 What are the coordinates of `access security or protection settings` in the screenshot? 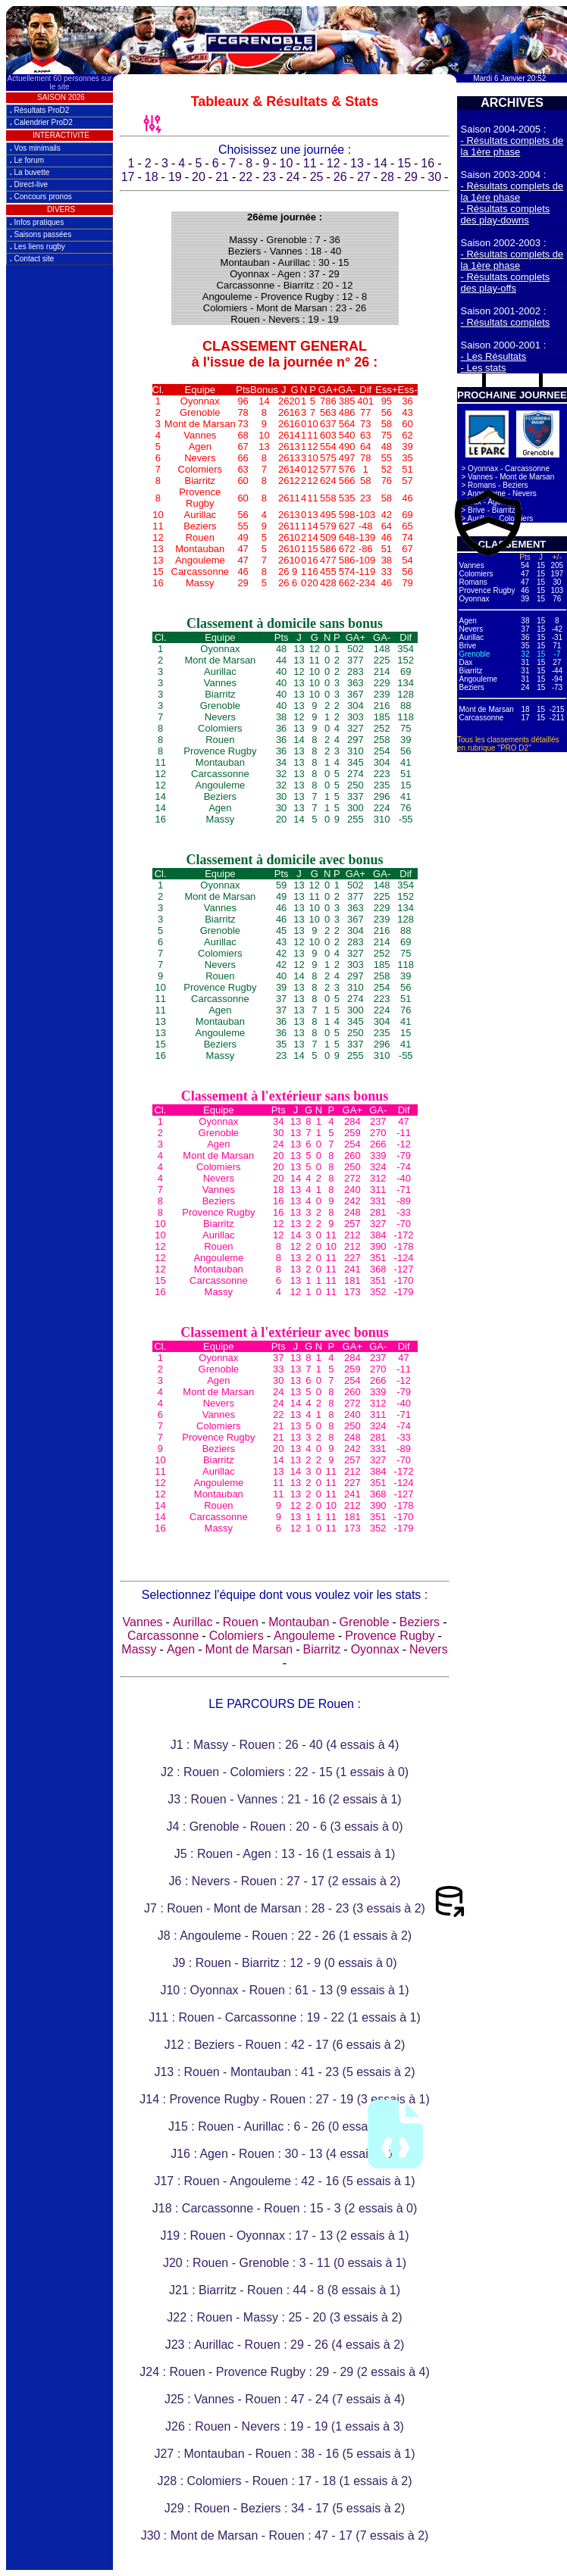 It's located at (488, 523).